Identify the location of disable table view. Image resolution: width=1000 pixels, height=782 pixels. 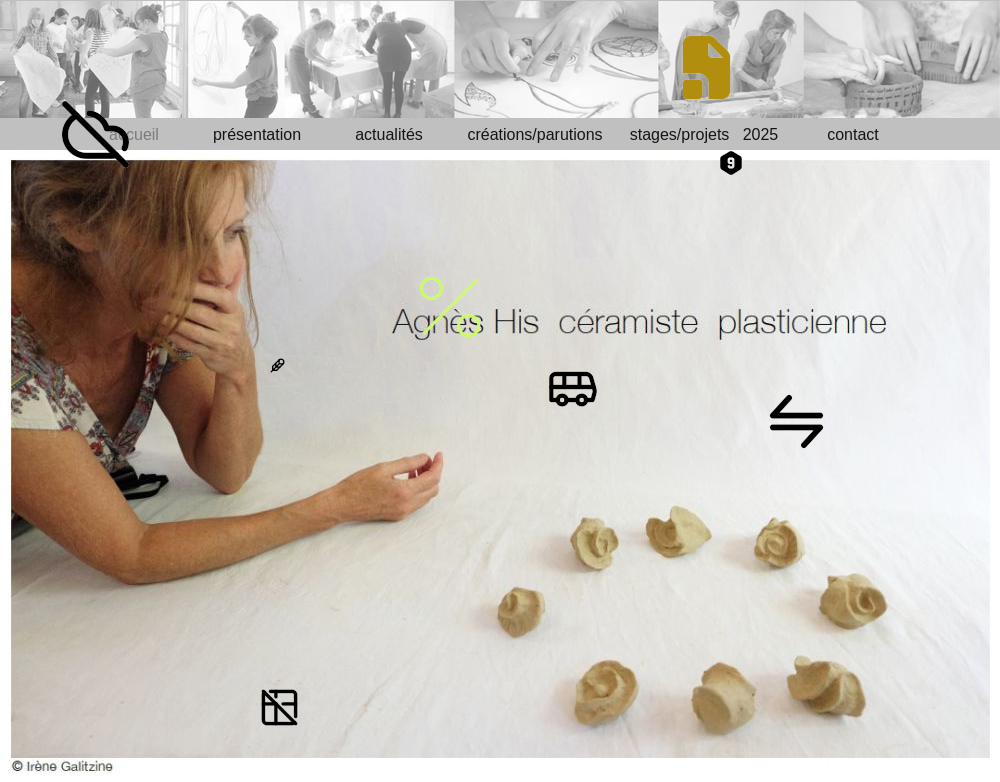
(279, 707).